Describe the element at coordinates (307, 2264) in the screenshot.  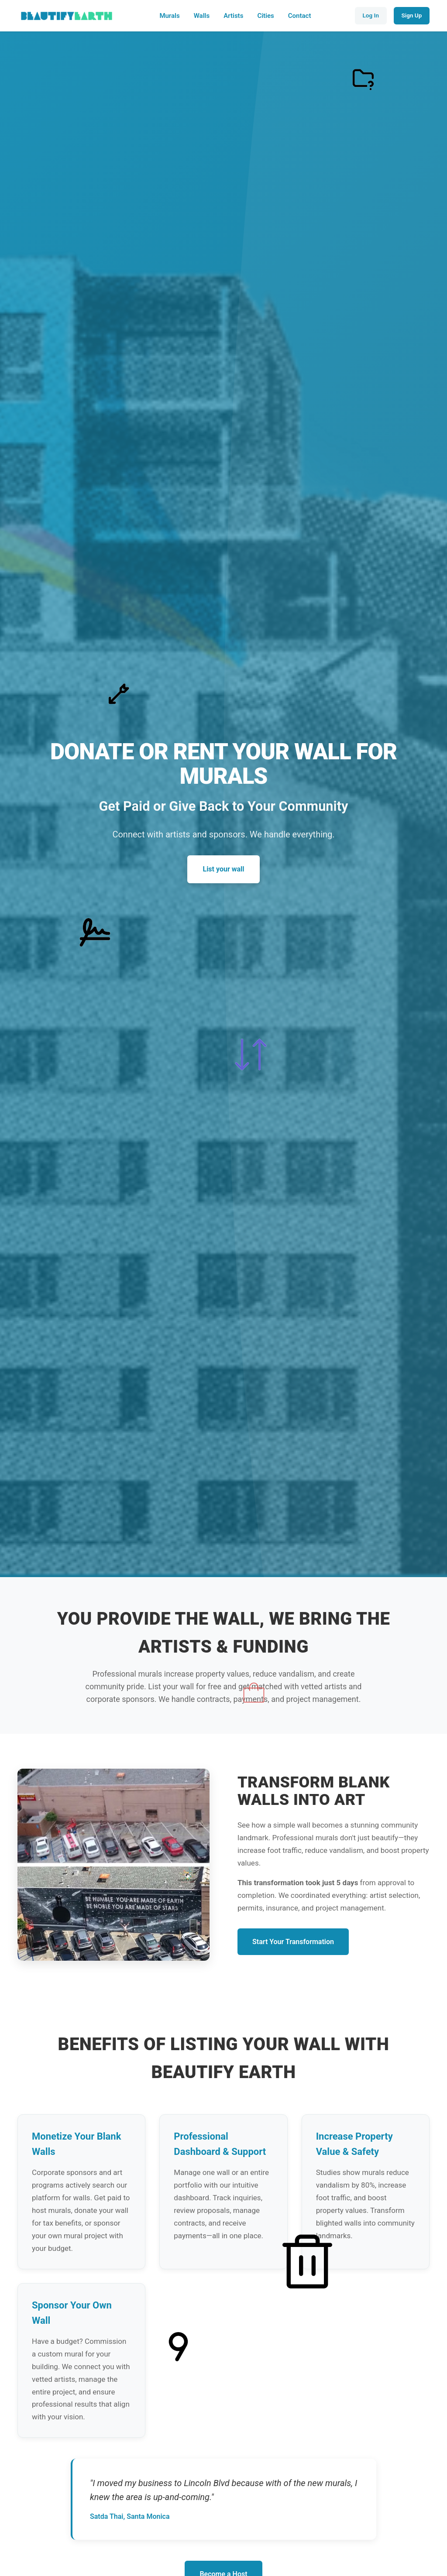
I see `delete this item` at that location.